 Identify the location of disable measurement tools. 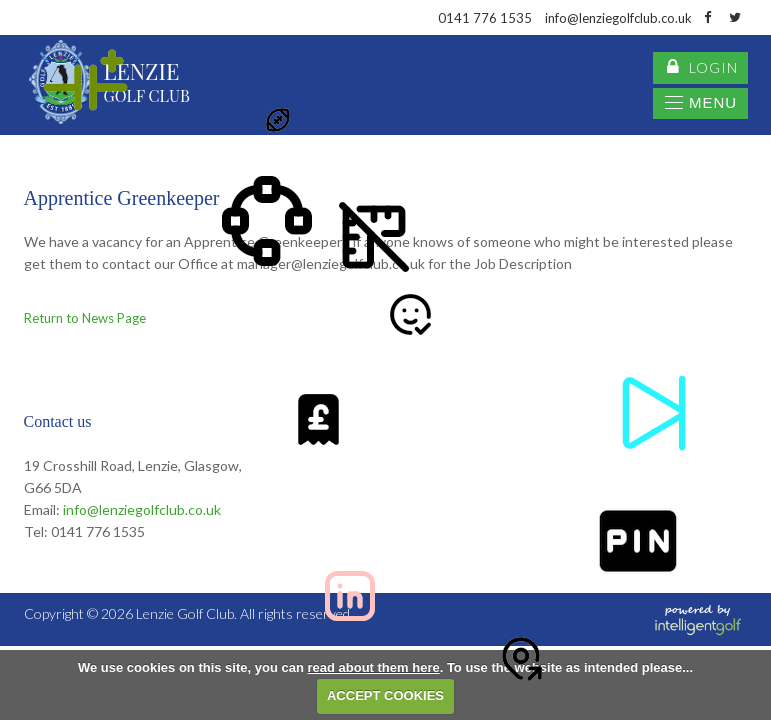
(374, 237).